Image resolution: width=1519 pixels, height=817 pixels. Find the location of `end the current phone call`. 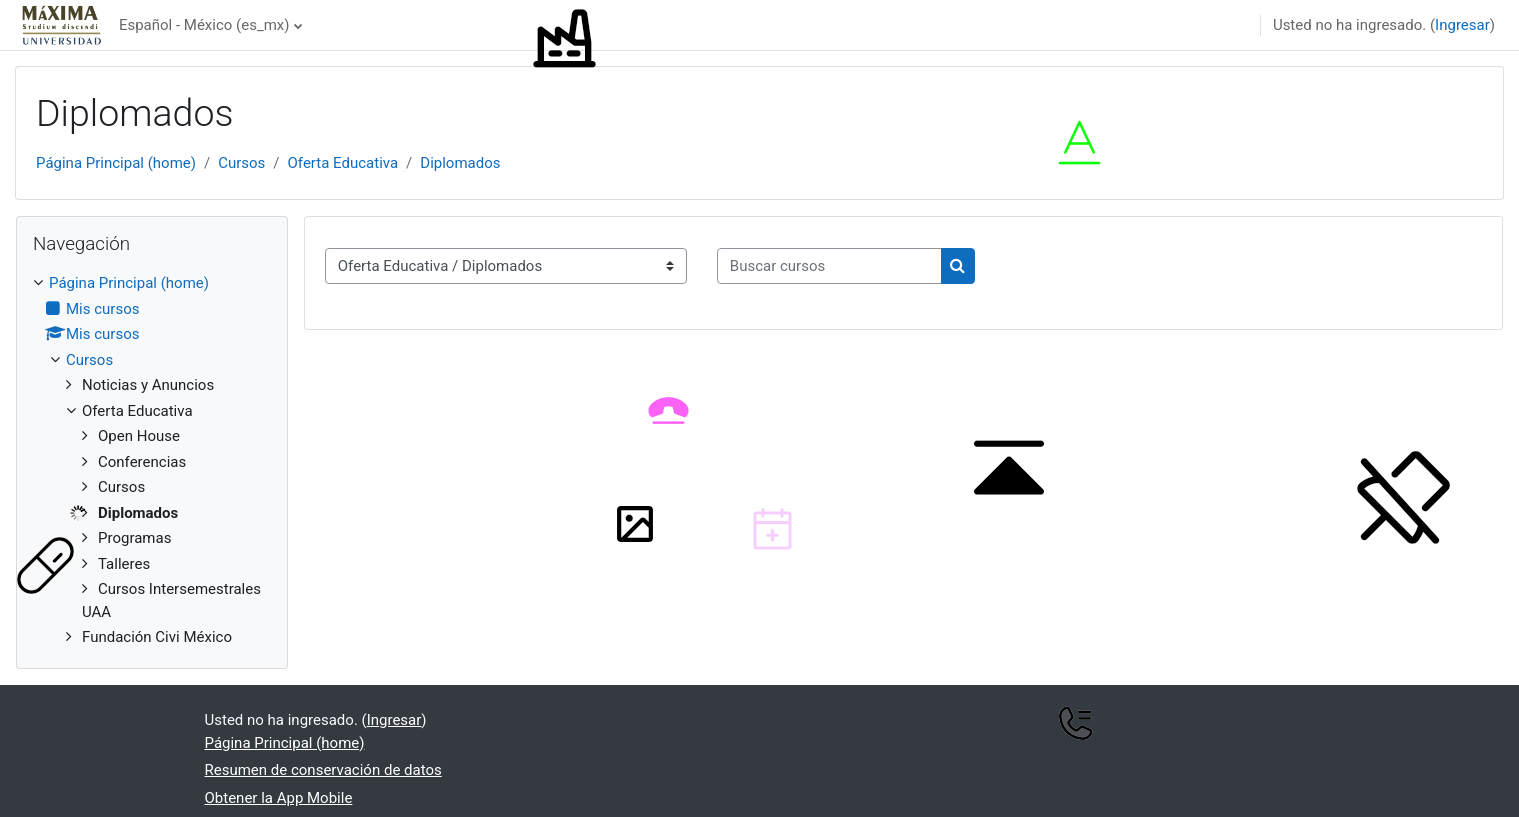

end the current phone call is located at coordinates (668, 410).